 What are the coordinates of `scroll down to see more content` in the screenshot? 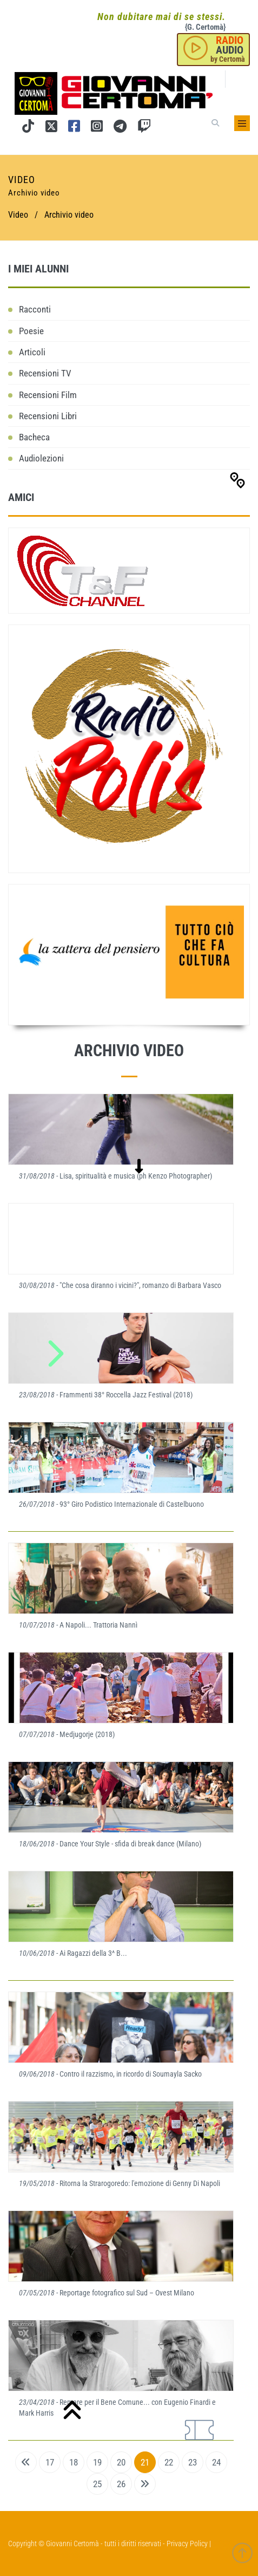 It's located at (139, 1166).